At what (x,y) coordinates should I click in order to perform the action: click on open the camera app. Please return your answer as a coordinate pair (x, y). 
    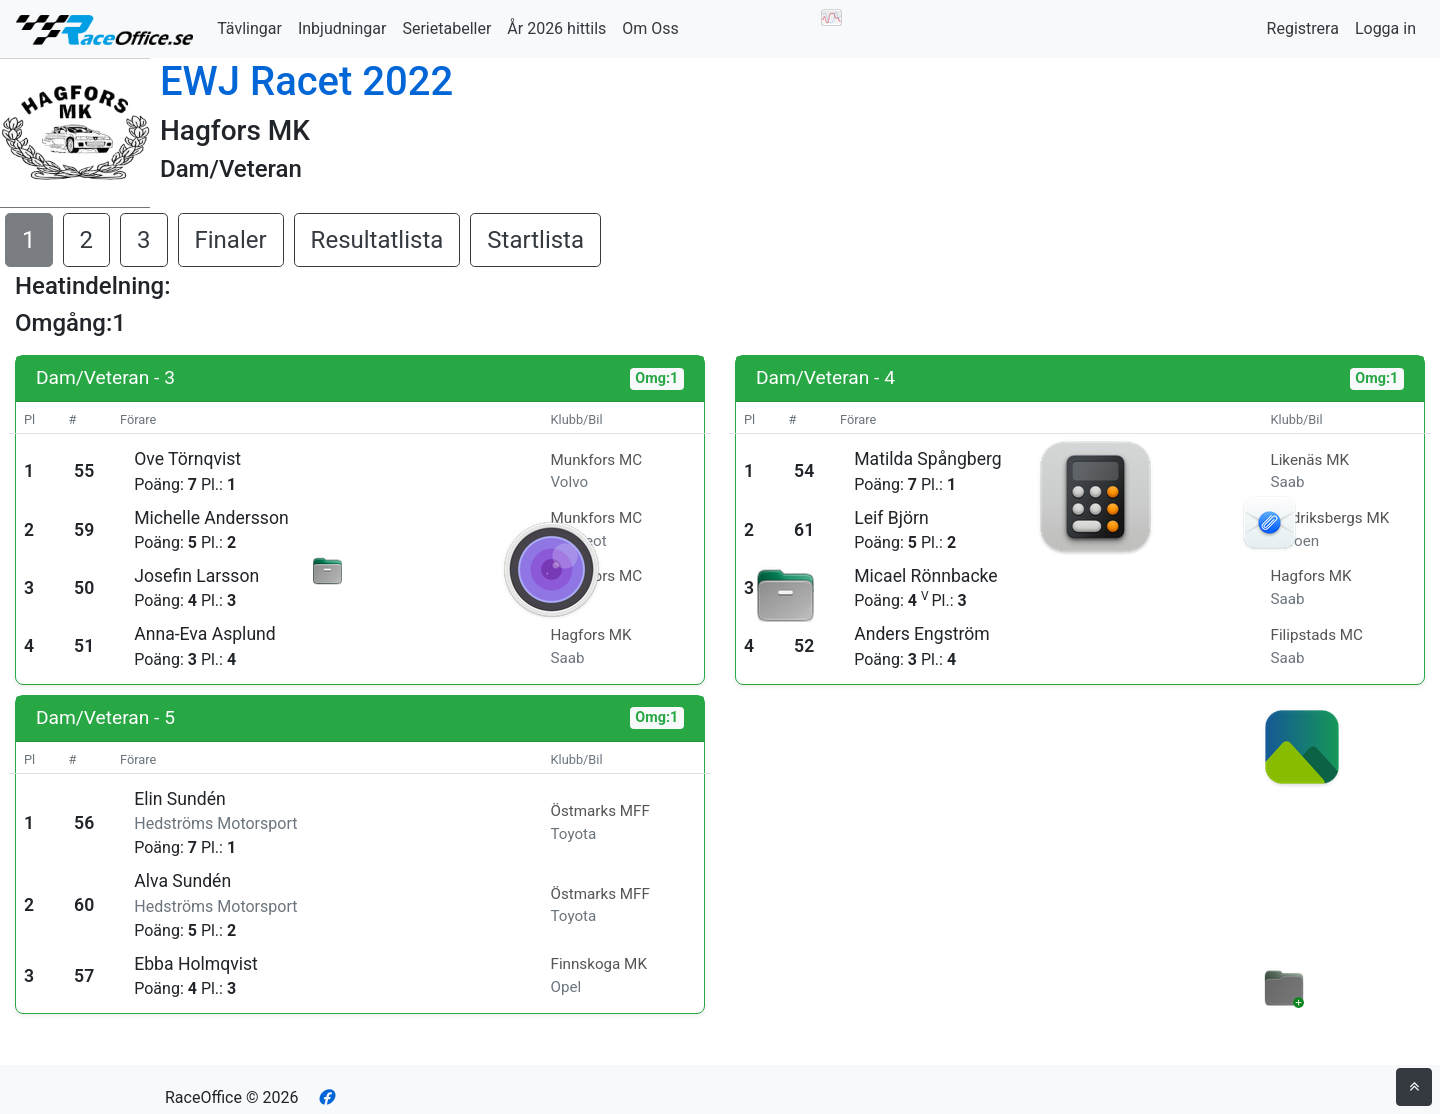
    Looking at the image, I should click on (551, 569).